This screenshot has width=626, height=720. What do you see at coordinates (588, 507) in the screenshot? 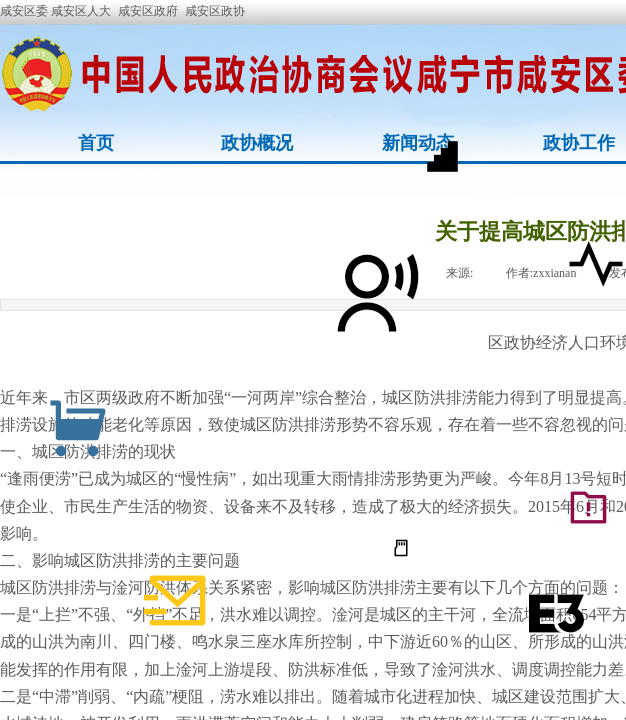
I see `folder contains items that need attention` at bounding box center [588, 507].